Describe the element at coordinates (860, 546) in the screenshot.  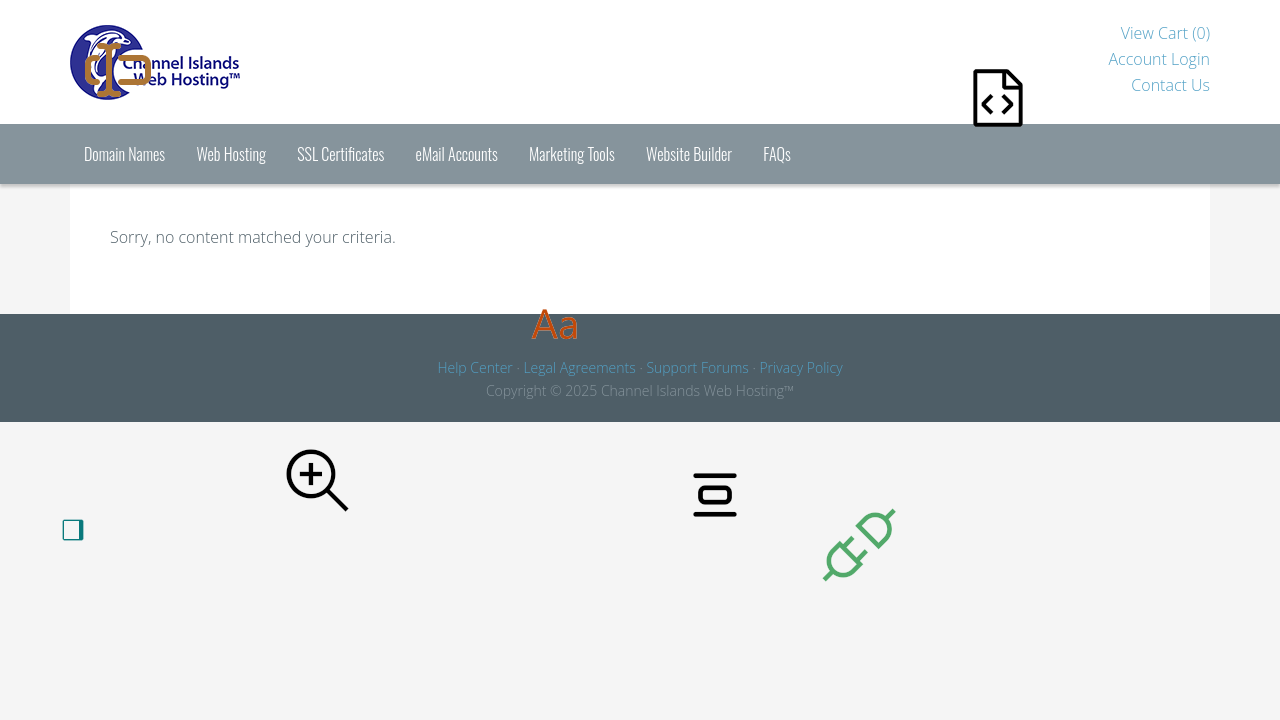
I see `disconnect from debug session` at that location.